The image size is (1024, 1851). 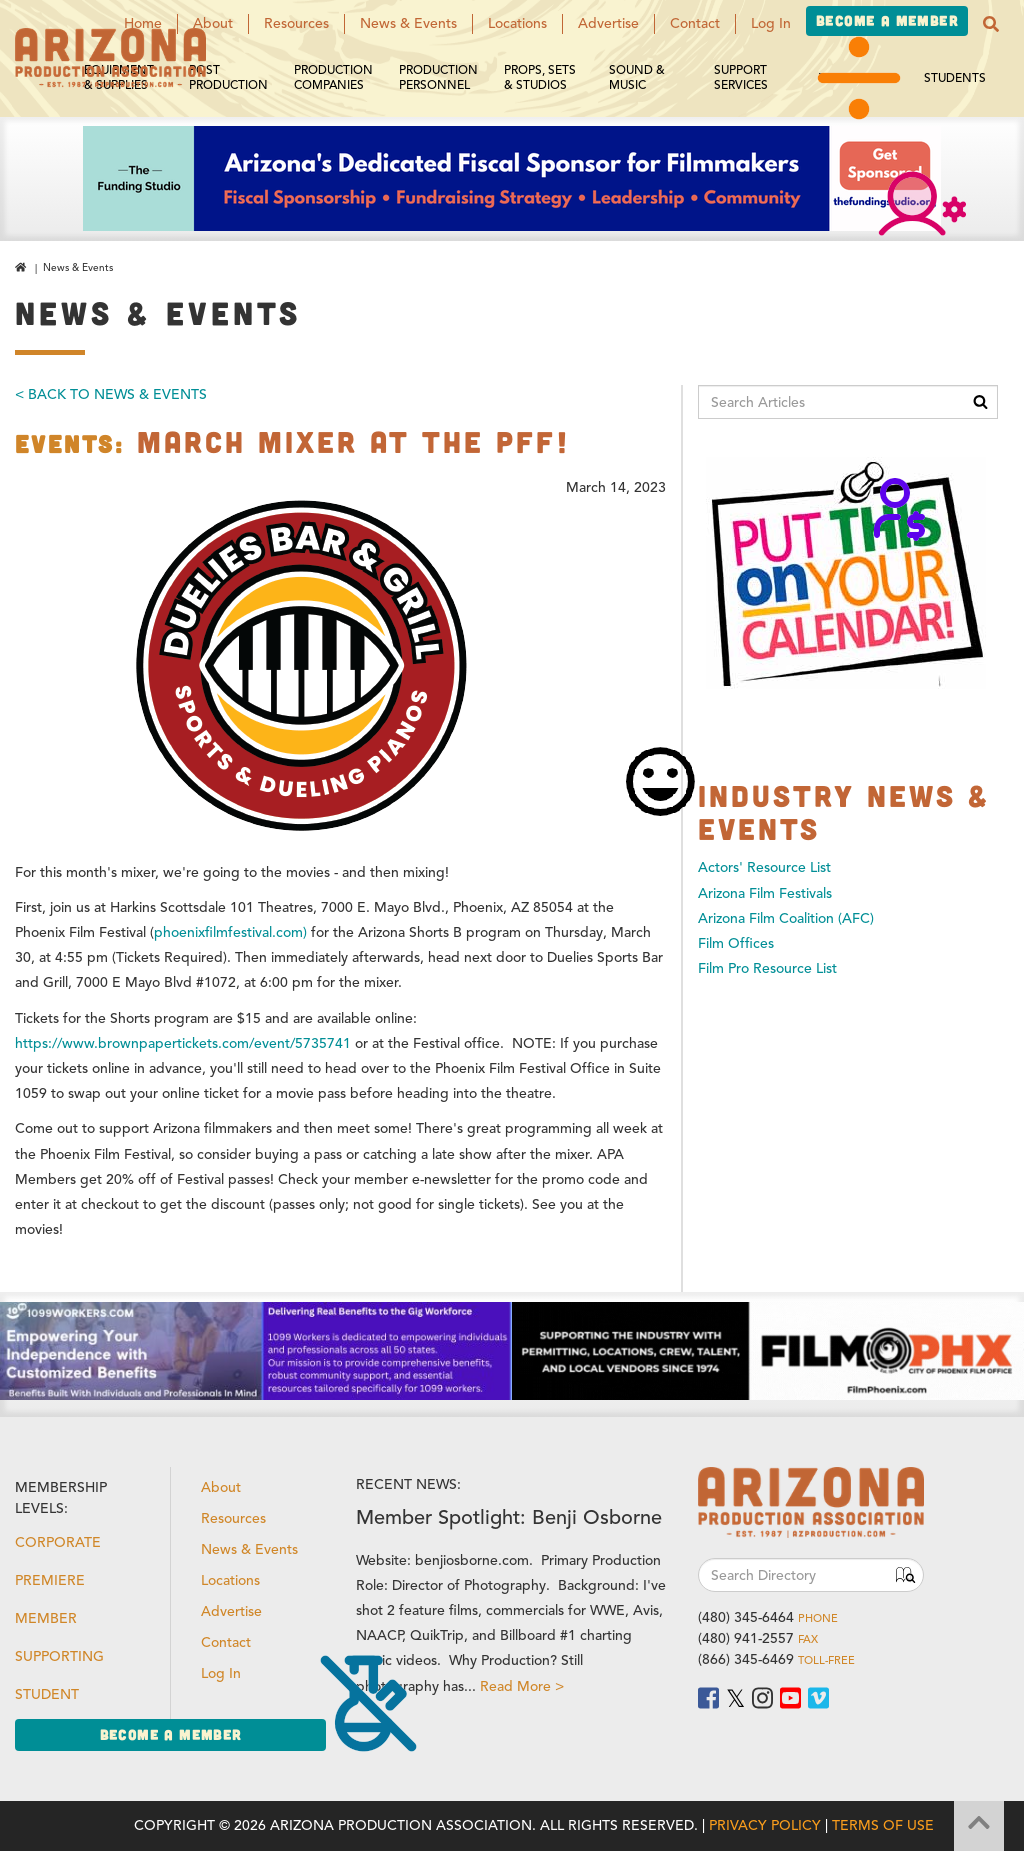 I want to click on view user payment or billing information, so click(x=895, y=508).